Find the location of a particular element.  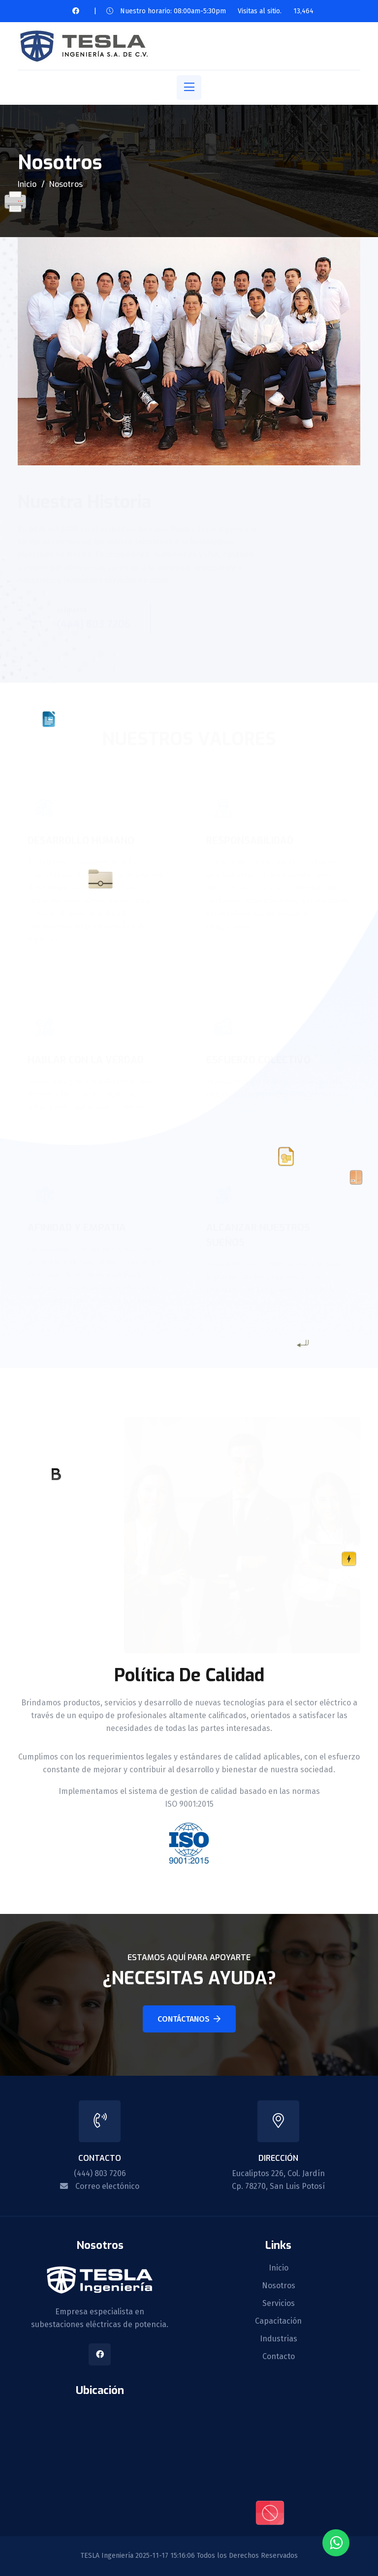

folder containing pokémon game files or assets is located at coordinates (100, 879).